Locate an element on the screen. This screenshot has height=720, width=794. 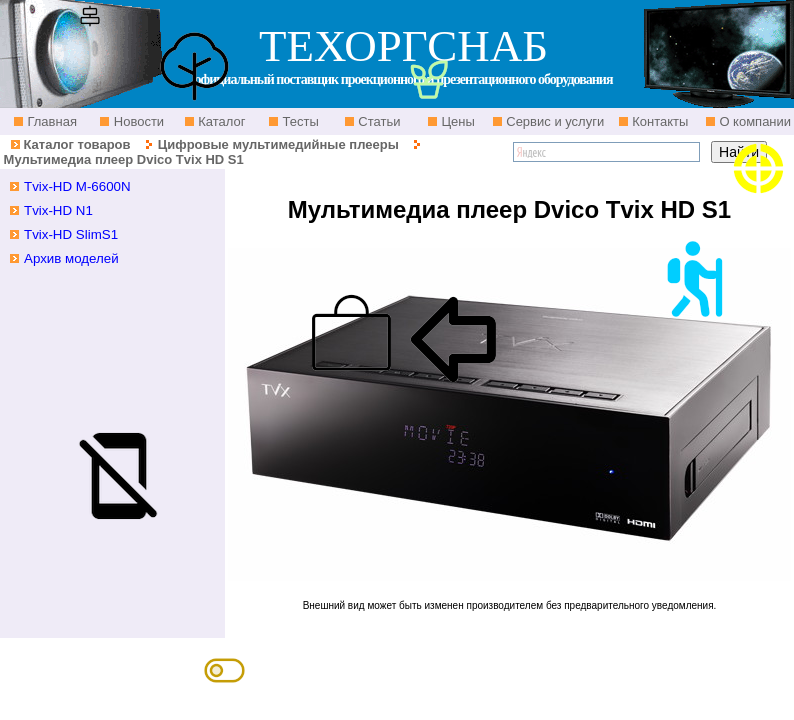
view your shopping bag is located at coordinates (351, 337).